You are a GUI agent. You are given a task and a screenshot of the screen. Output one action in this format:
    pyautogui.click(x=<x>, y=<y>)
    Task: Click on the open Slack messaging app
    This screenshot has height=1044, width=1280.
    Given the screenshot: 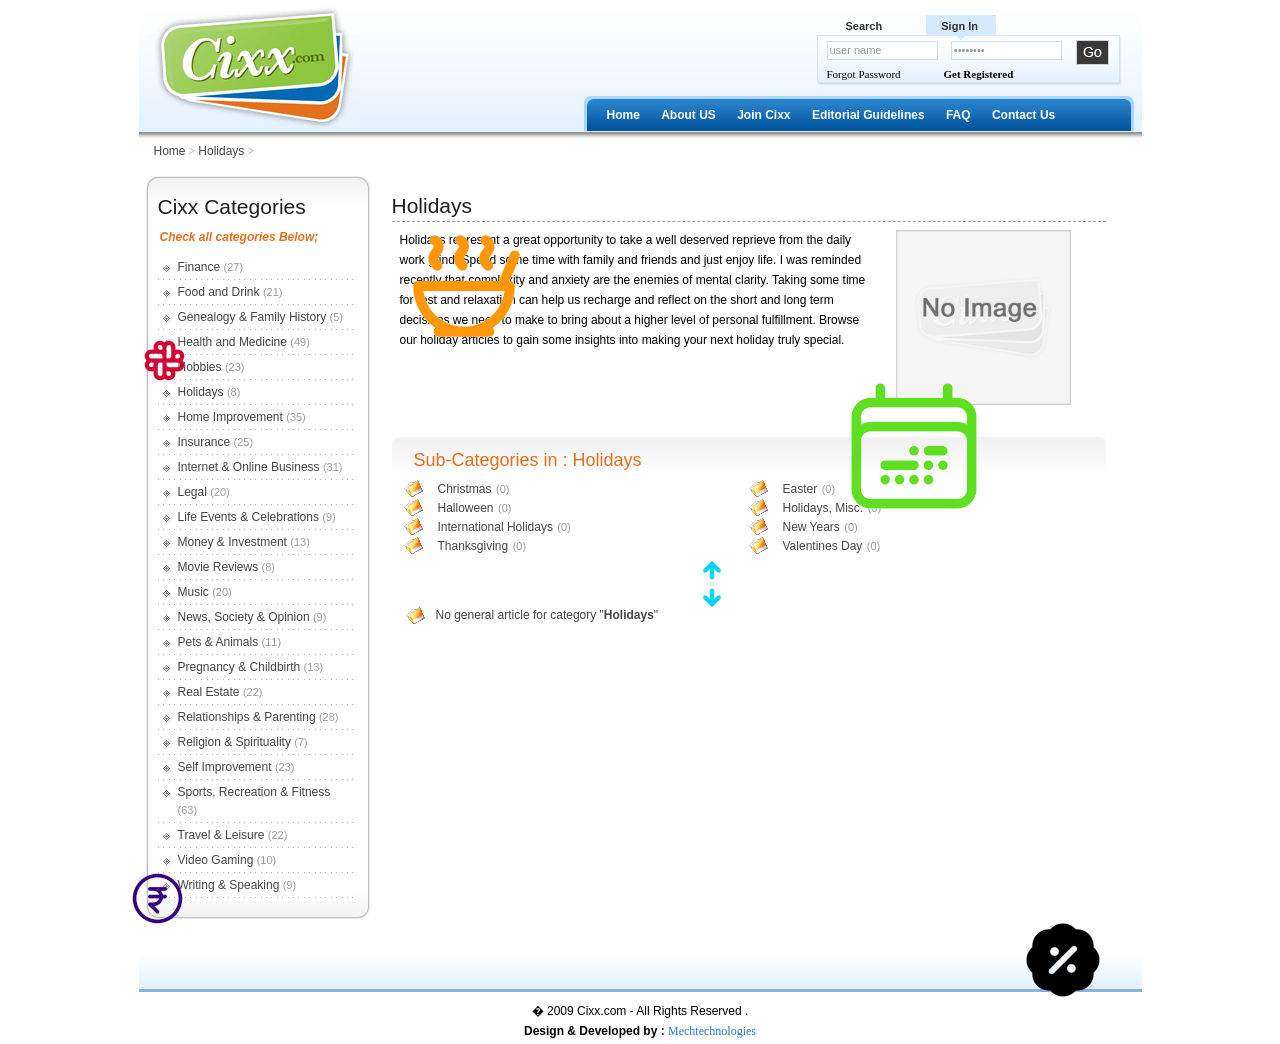 What is the action you would take?
    pyautogui.click(x=164, y=360)
    